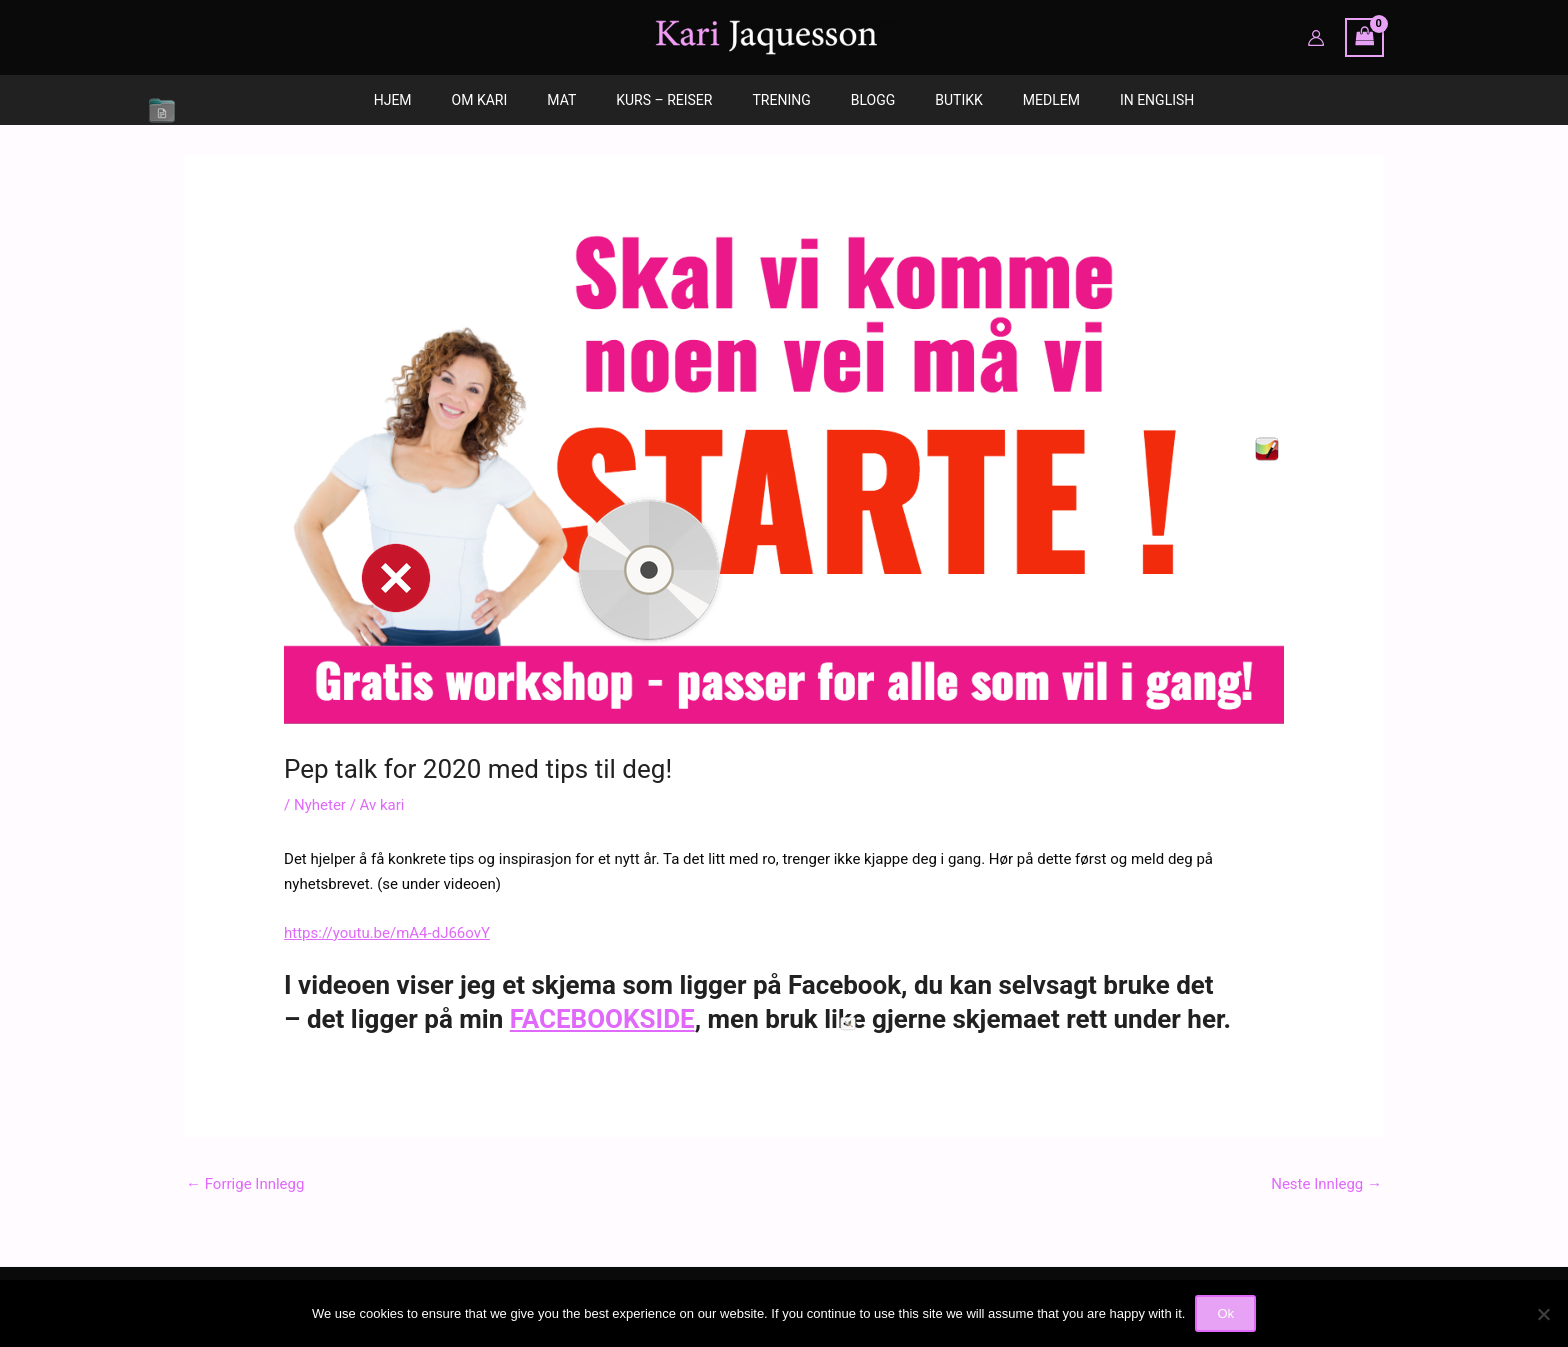 Image resolution: width=1568 pixels, height=1347 pixels. Describe the element at coordinates (396, 578) in the screenshot. I see `close the current dialog or window` at that location.